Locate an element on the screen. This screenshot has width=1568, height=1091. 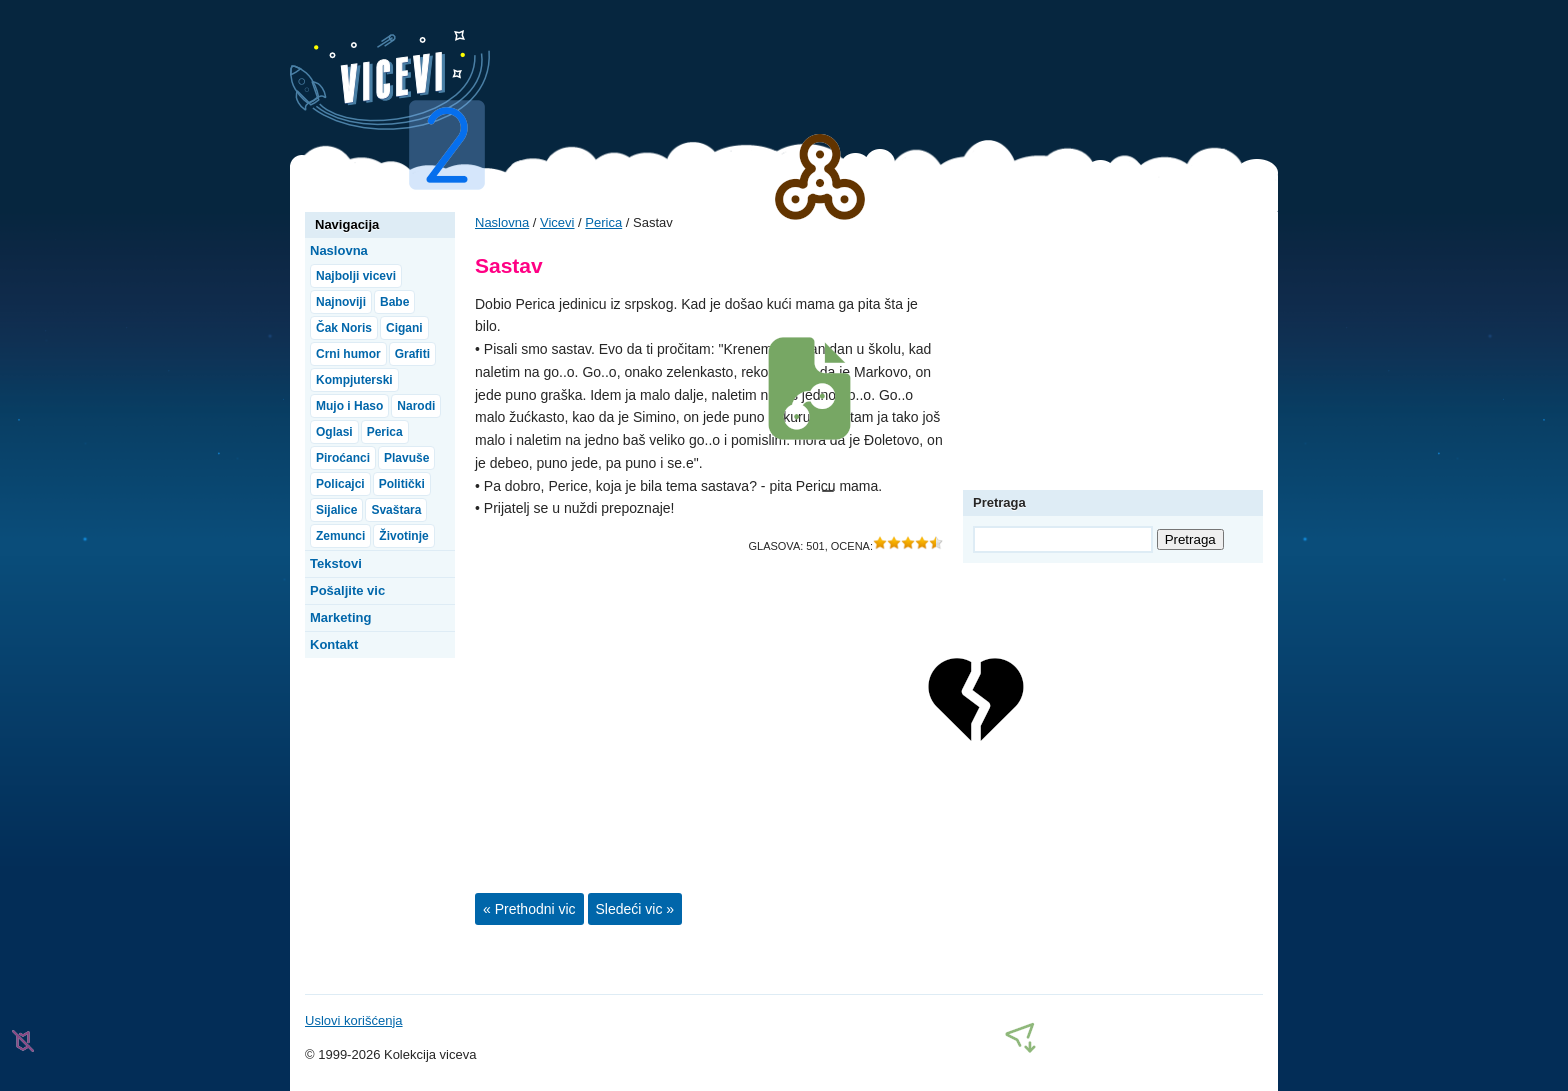
download current location data is located at coordinates (1020, 1037).